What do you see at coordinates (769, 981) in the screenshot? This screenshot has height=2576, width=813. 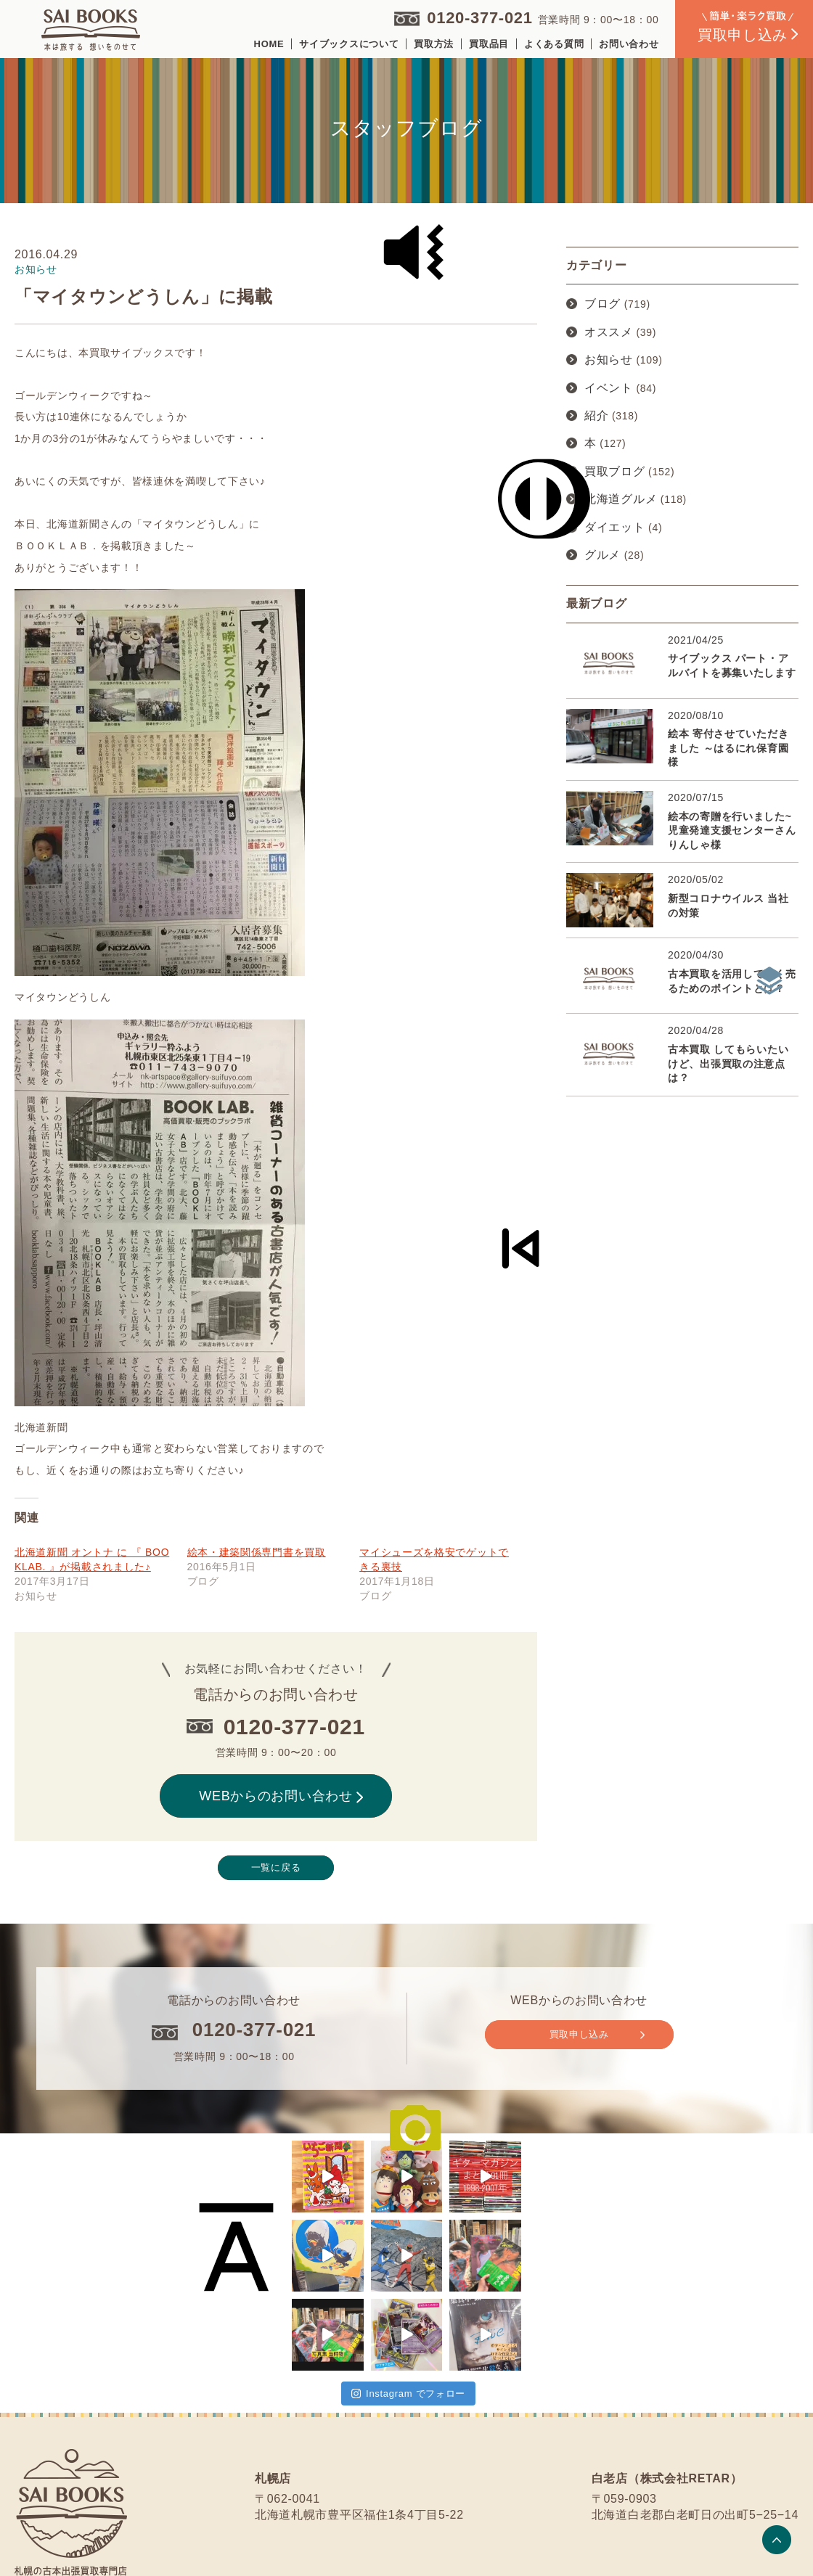 I see `view stacked layers or content` at bounding box center [769, 981].